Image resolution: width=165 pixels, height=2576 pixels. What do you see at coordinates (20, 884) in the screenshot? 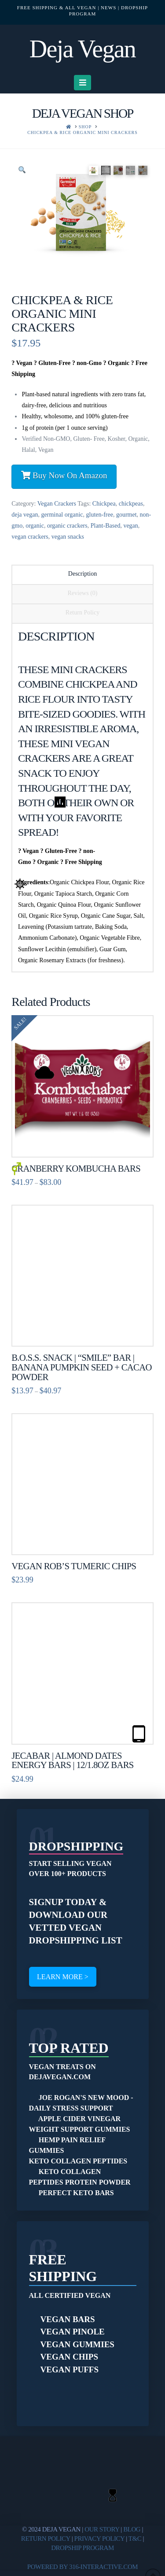
I see `indicates covid-19 or coronavirus-related content` at bounding box center [20, 884].